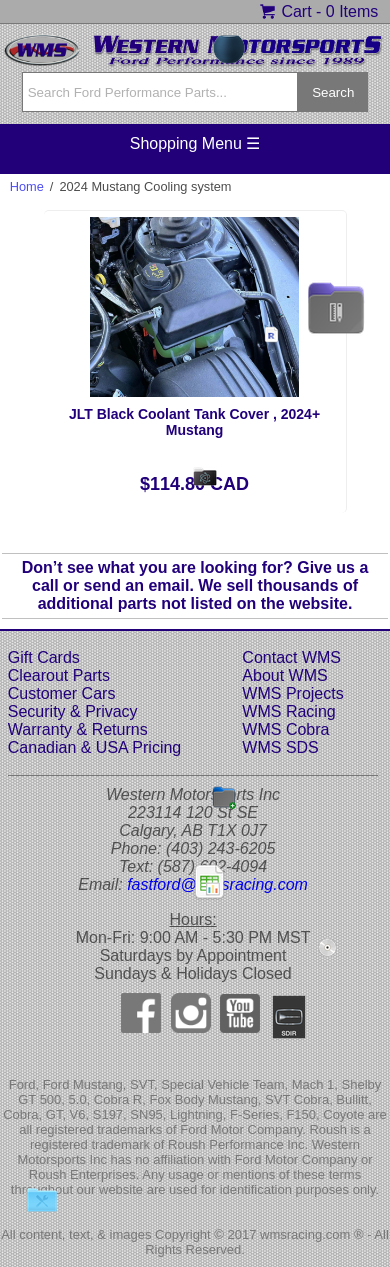 Image resolution: width=390 pixels, height=1267 pixels. Describe the element at coordinates (327, 947) in the screenshot. I see `access CD/DVD drive contents` at that location.